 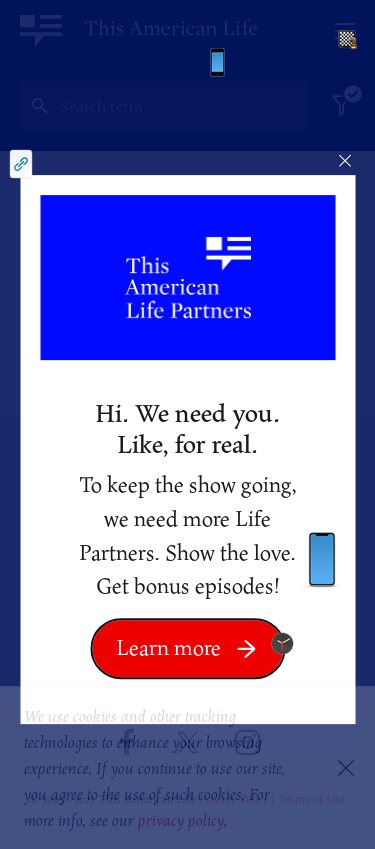 What do you see at coordinates (21, 164) in the screenshot?
I see `a windows internet shortcut file` at bounding box center [21, 164].